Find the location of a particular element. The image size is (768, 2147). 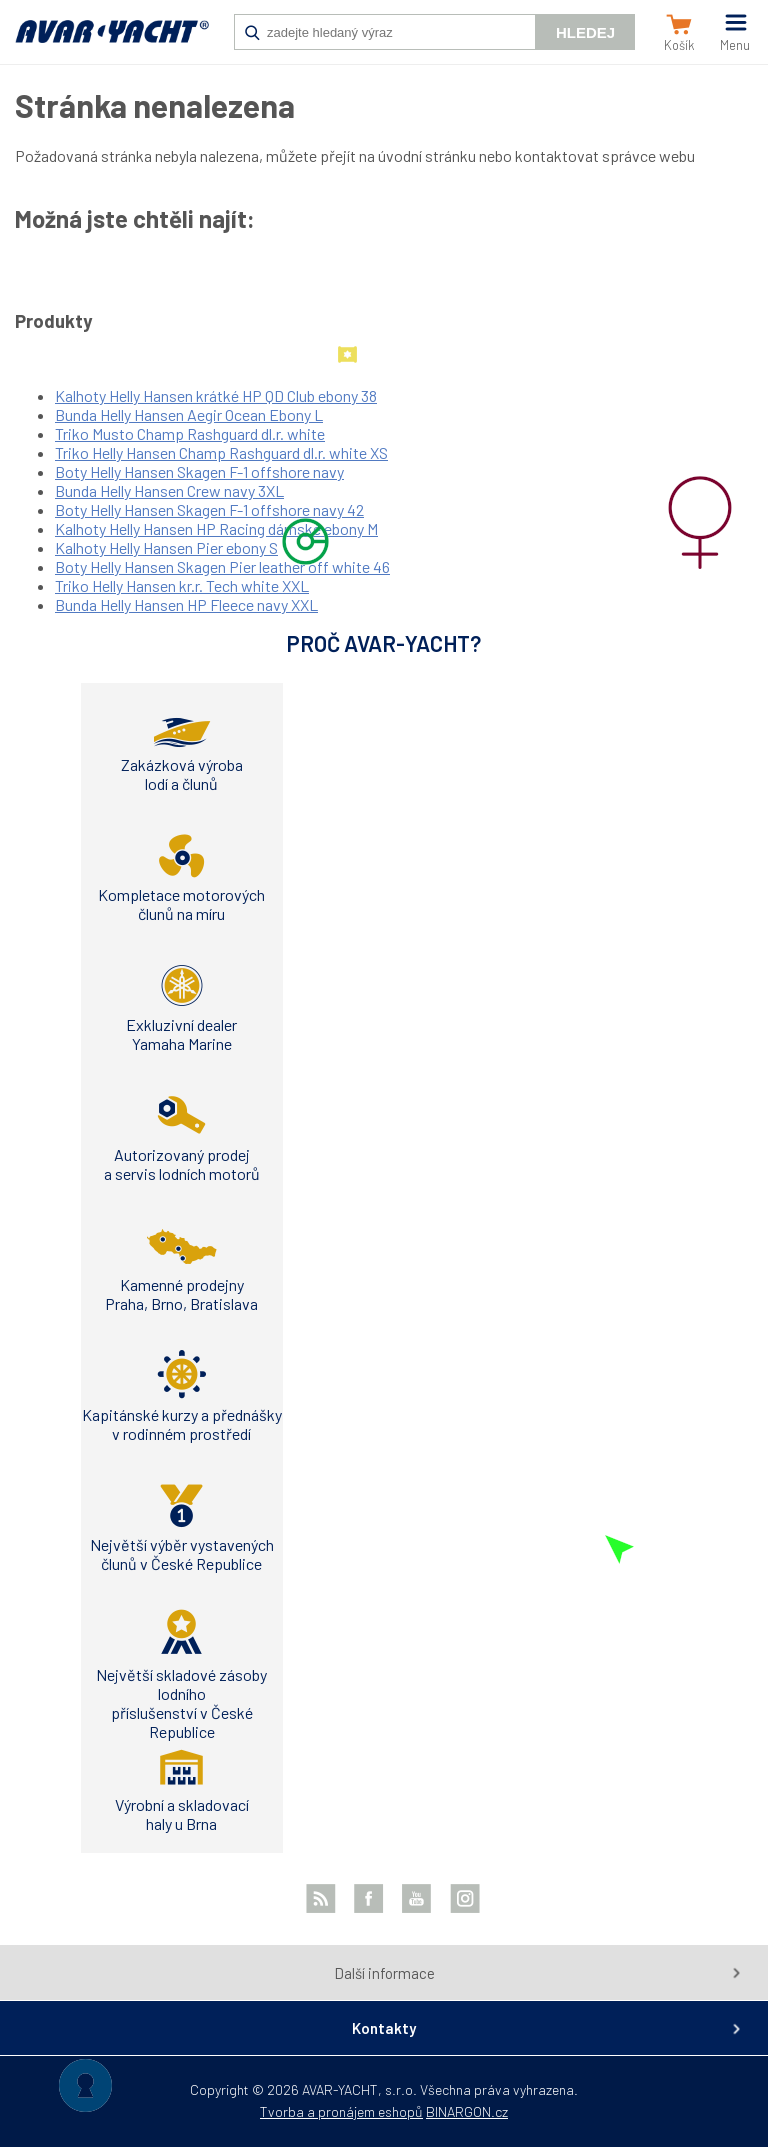

access jewish religious texts or torah content is located at coordinates (347, 354).